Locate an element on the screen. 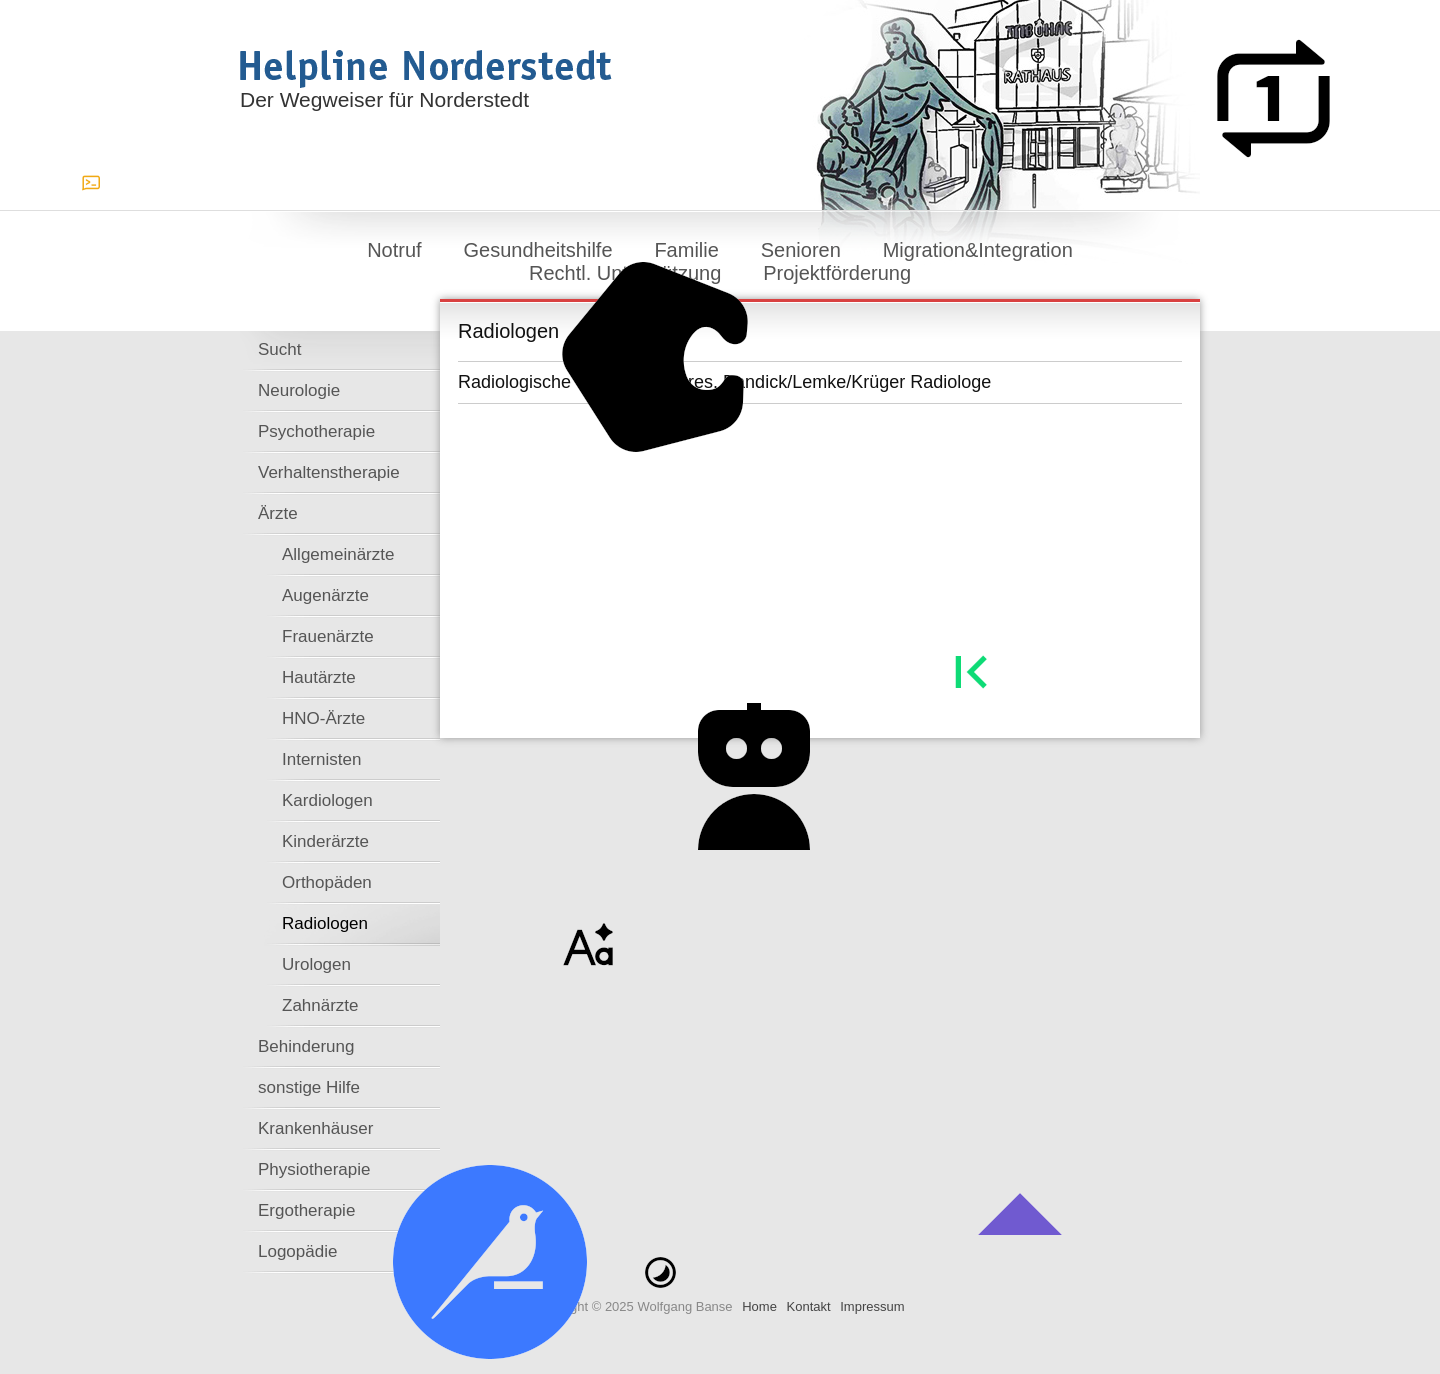  open Dataiku application is located at coordinates (490, 1262).